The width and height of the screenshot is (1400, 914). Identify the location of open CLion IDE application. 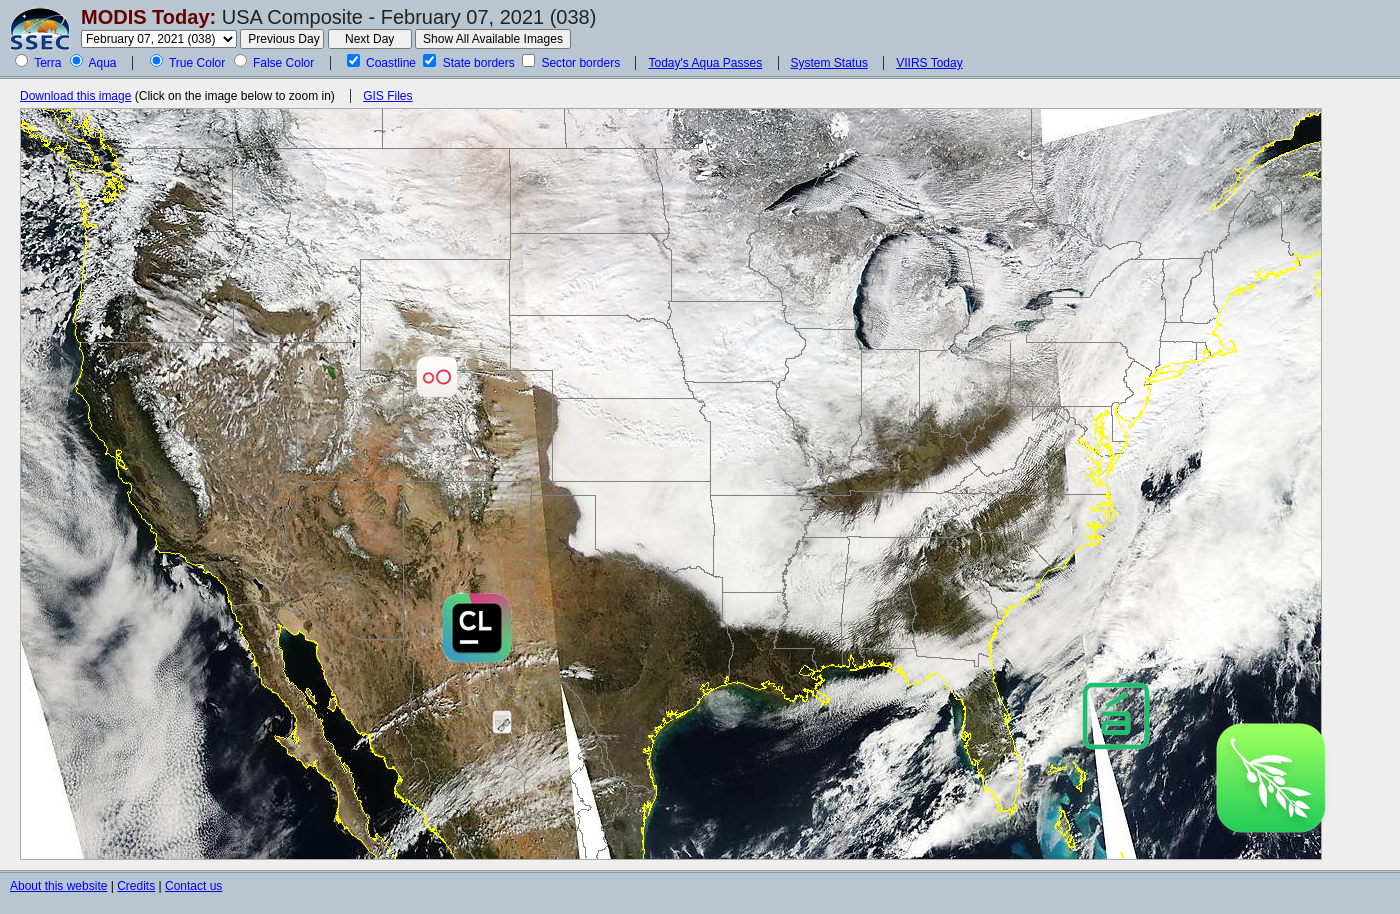
(477, 628).